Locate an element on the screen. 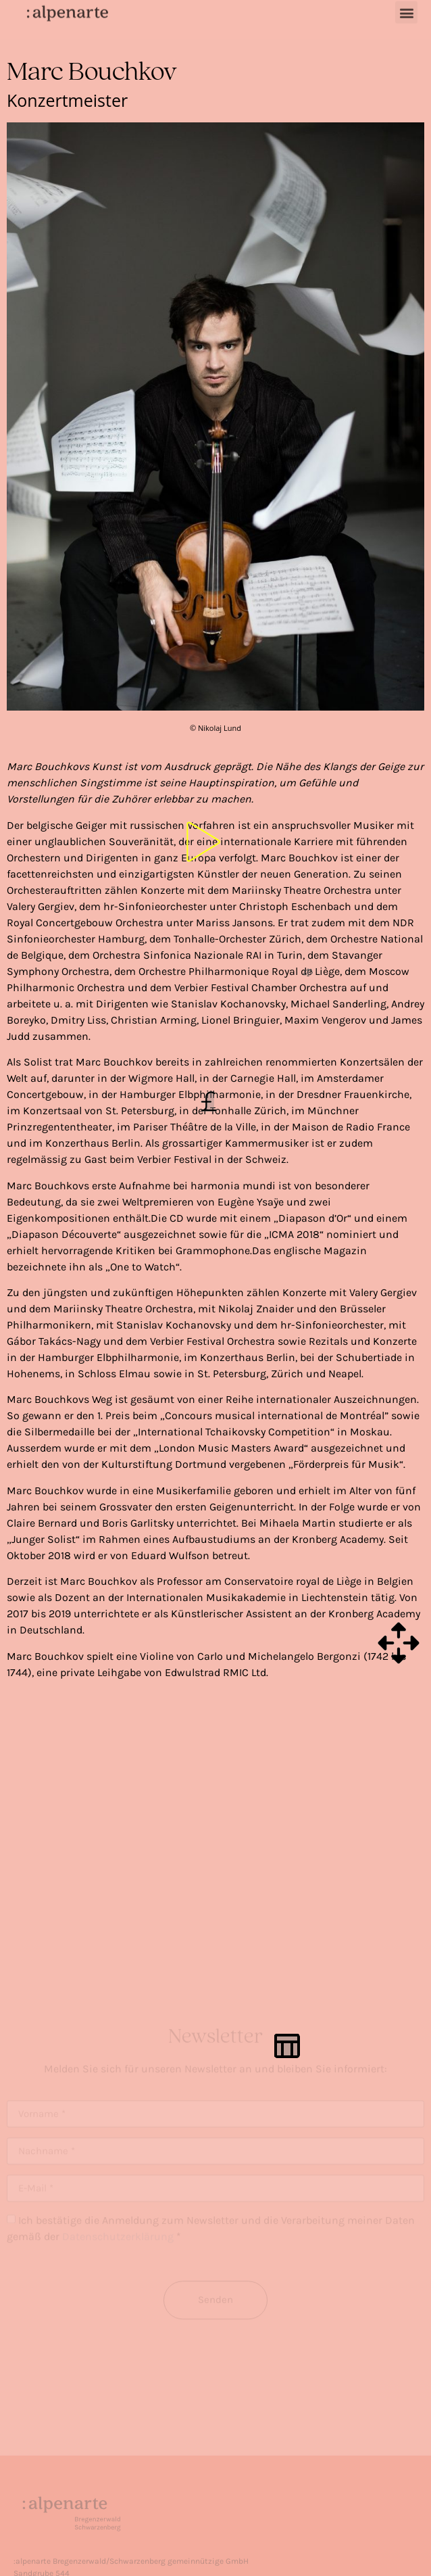 This screenshot has width=431, height=2576. play media or start playback is located at coordinates (199, 842).